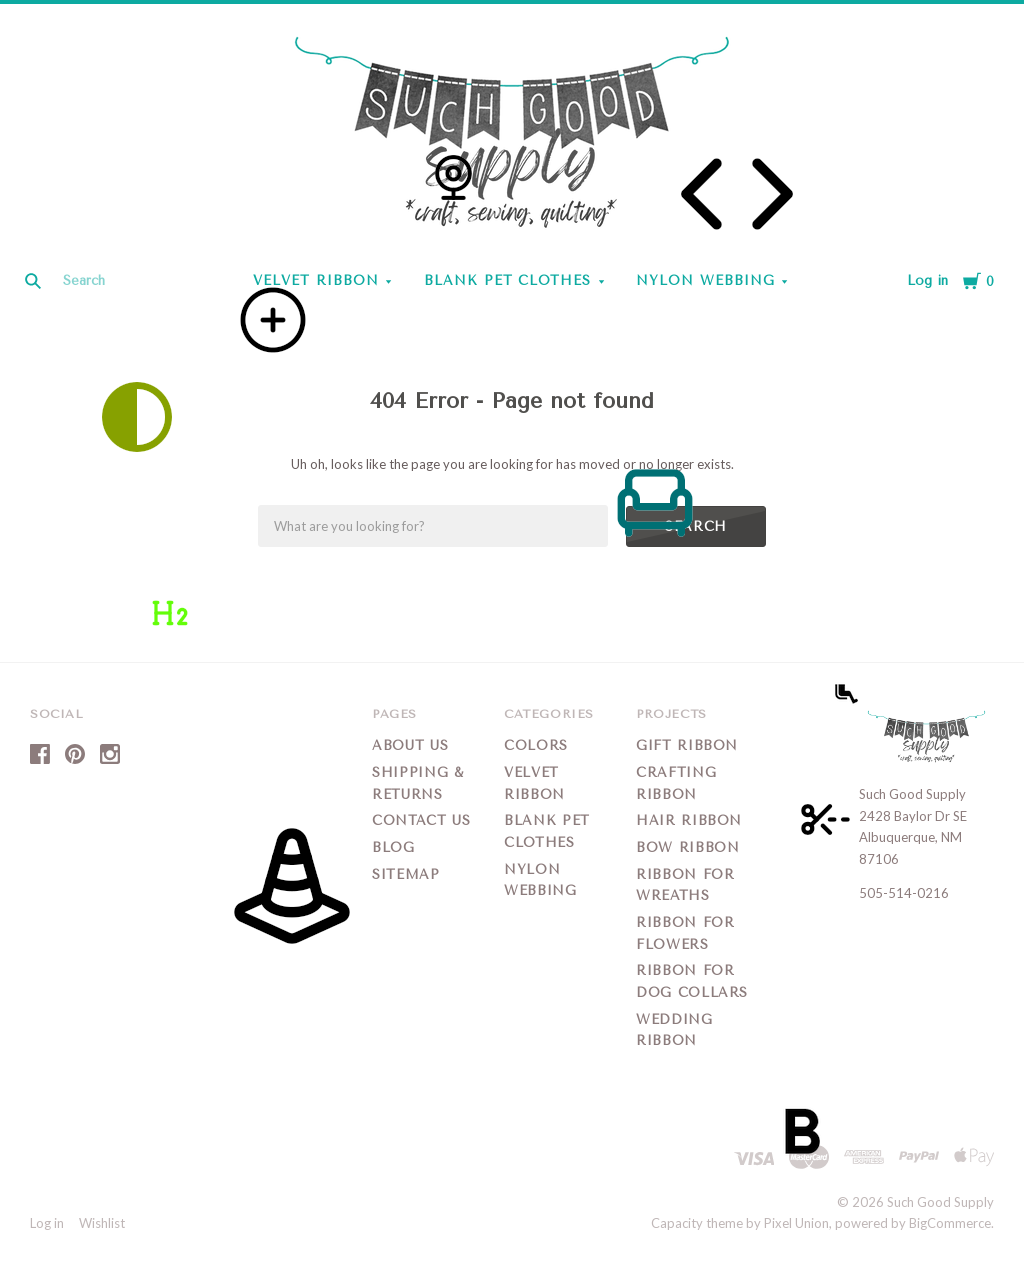  Describe the element at coordinates (273, 320) in the screenshot. I see `add a new item` at that location.